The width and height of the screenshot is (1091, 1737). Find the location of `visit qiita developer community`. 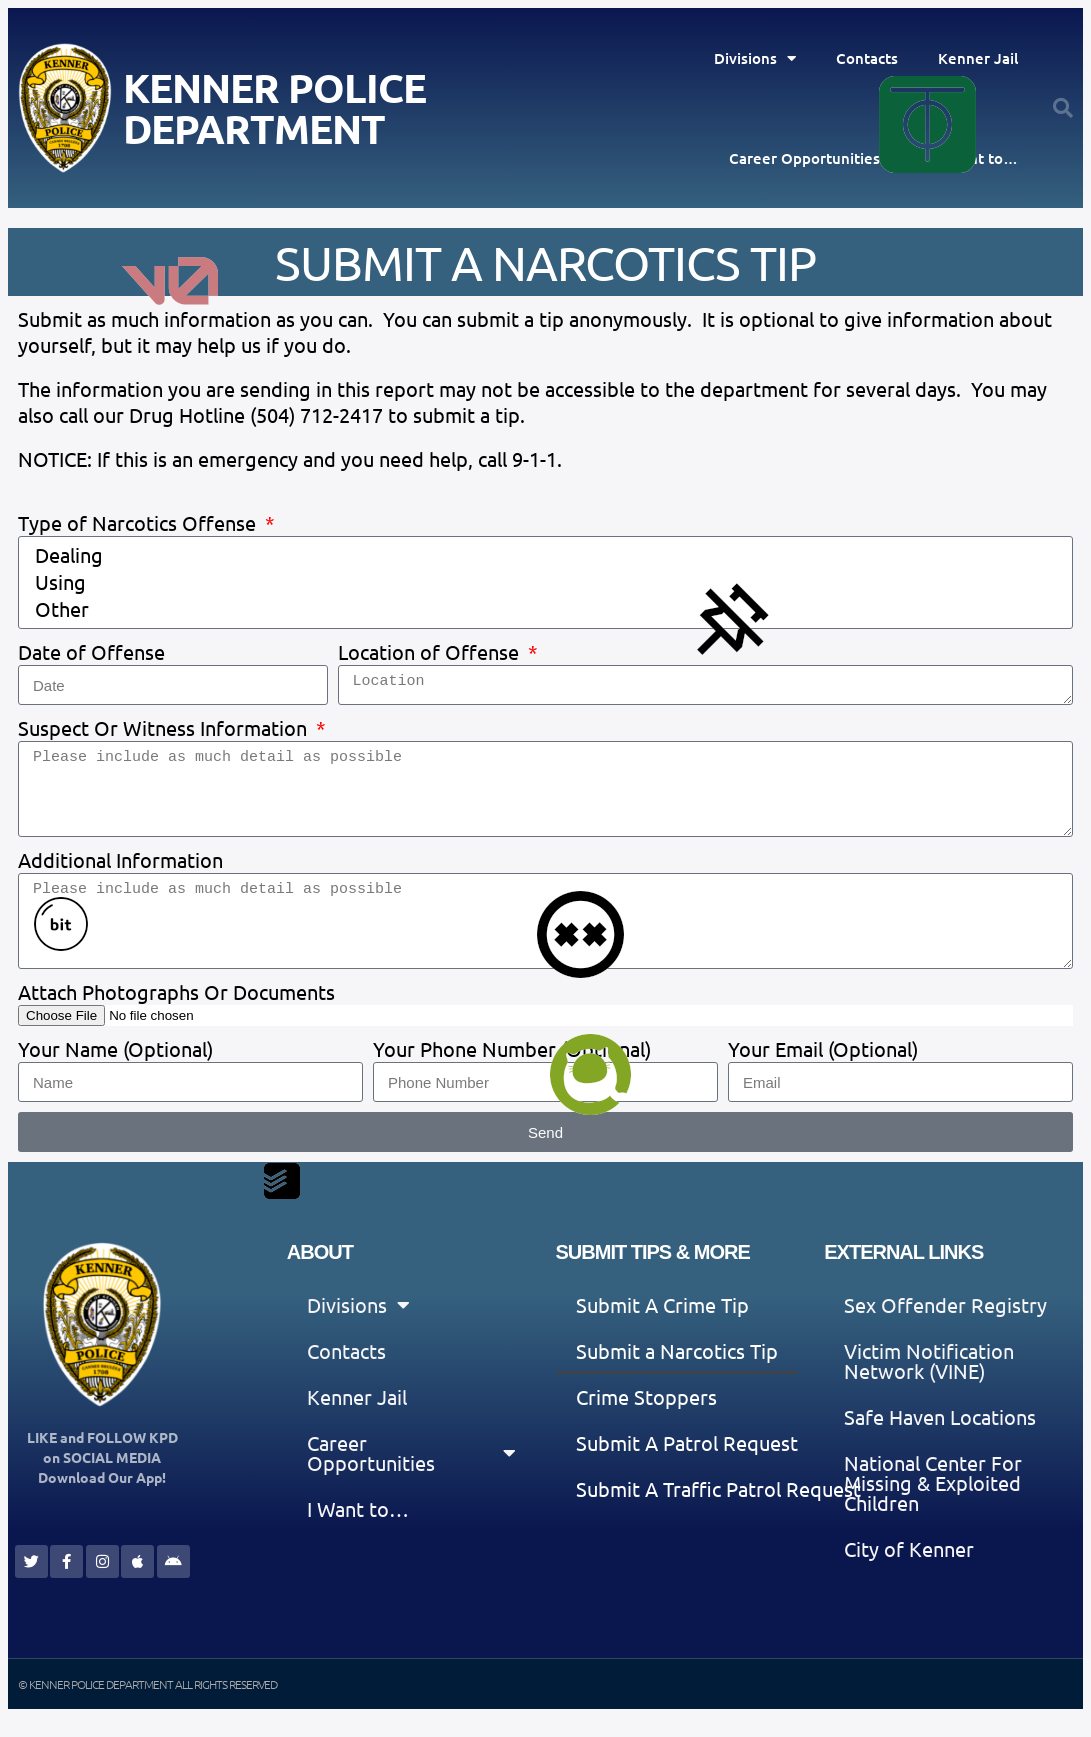

visit qiita developer community is located at coordinates (590, 1074).